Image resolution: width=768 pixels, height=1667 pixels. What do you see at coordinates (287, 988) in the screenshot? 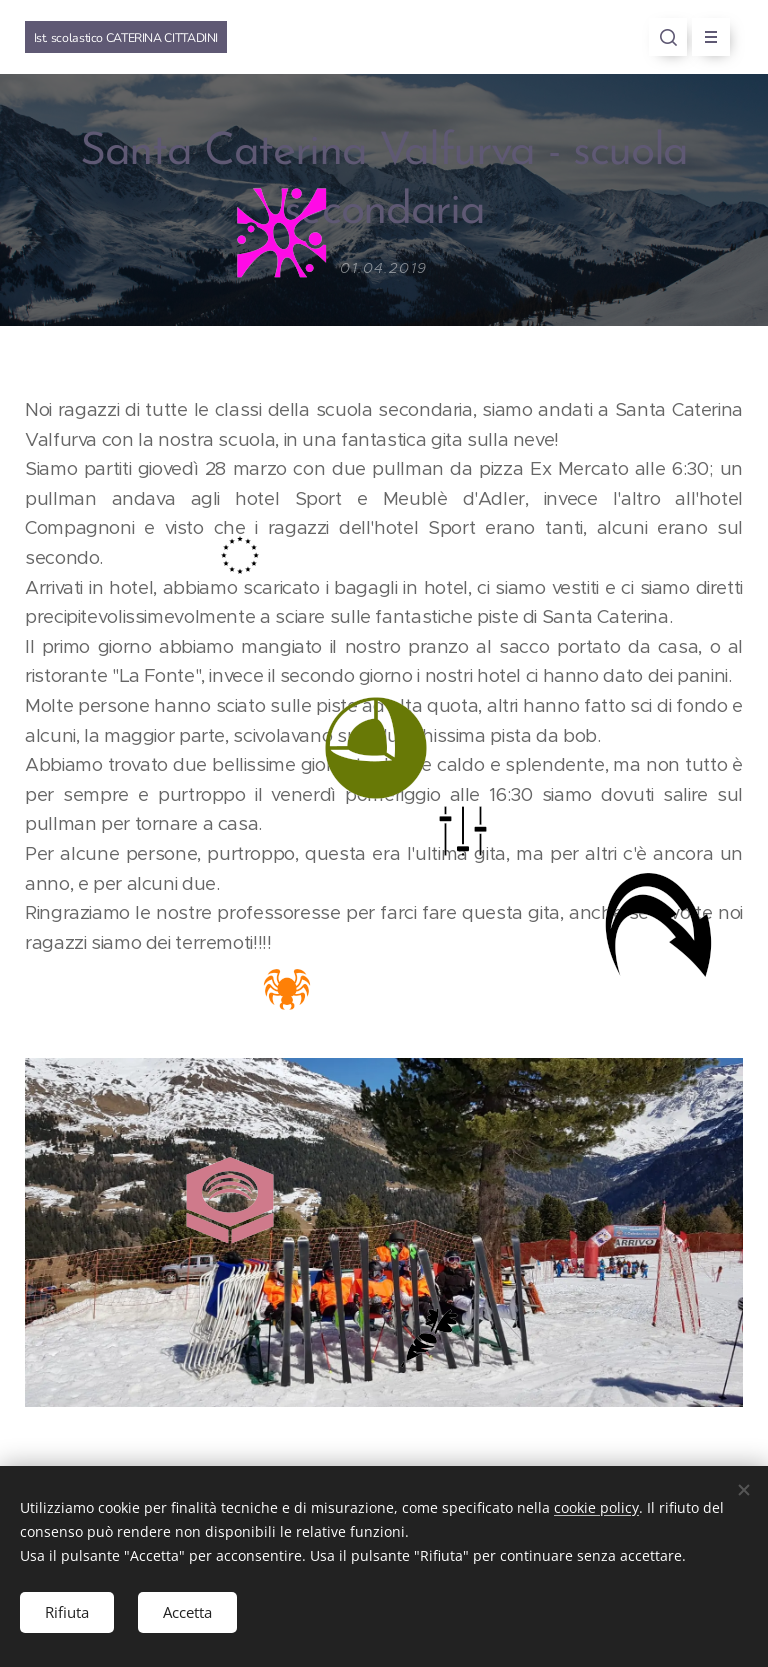
I see `indicates pest or bug-related content` at bounding box center [287, 988].